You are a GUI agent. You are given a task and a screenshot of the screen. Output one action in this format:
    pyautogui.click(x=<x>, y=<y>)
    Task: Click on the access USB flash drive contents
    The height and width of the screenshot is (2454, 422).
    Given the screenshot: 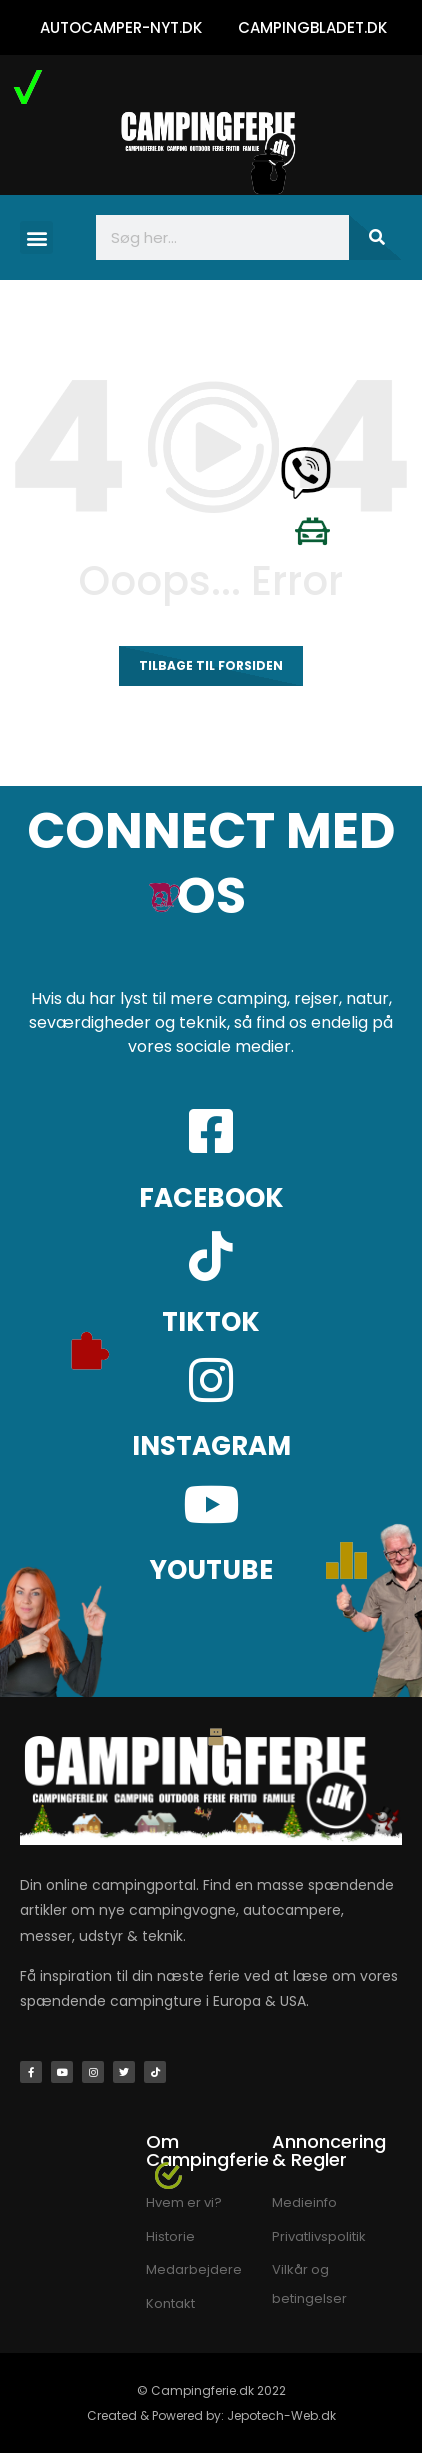 What is the action you would take?
    pyautogui.click(x=216, y=1737)
    